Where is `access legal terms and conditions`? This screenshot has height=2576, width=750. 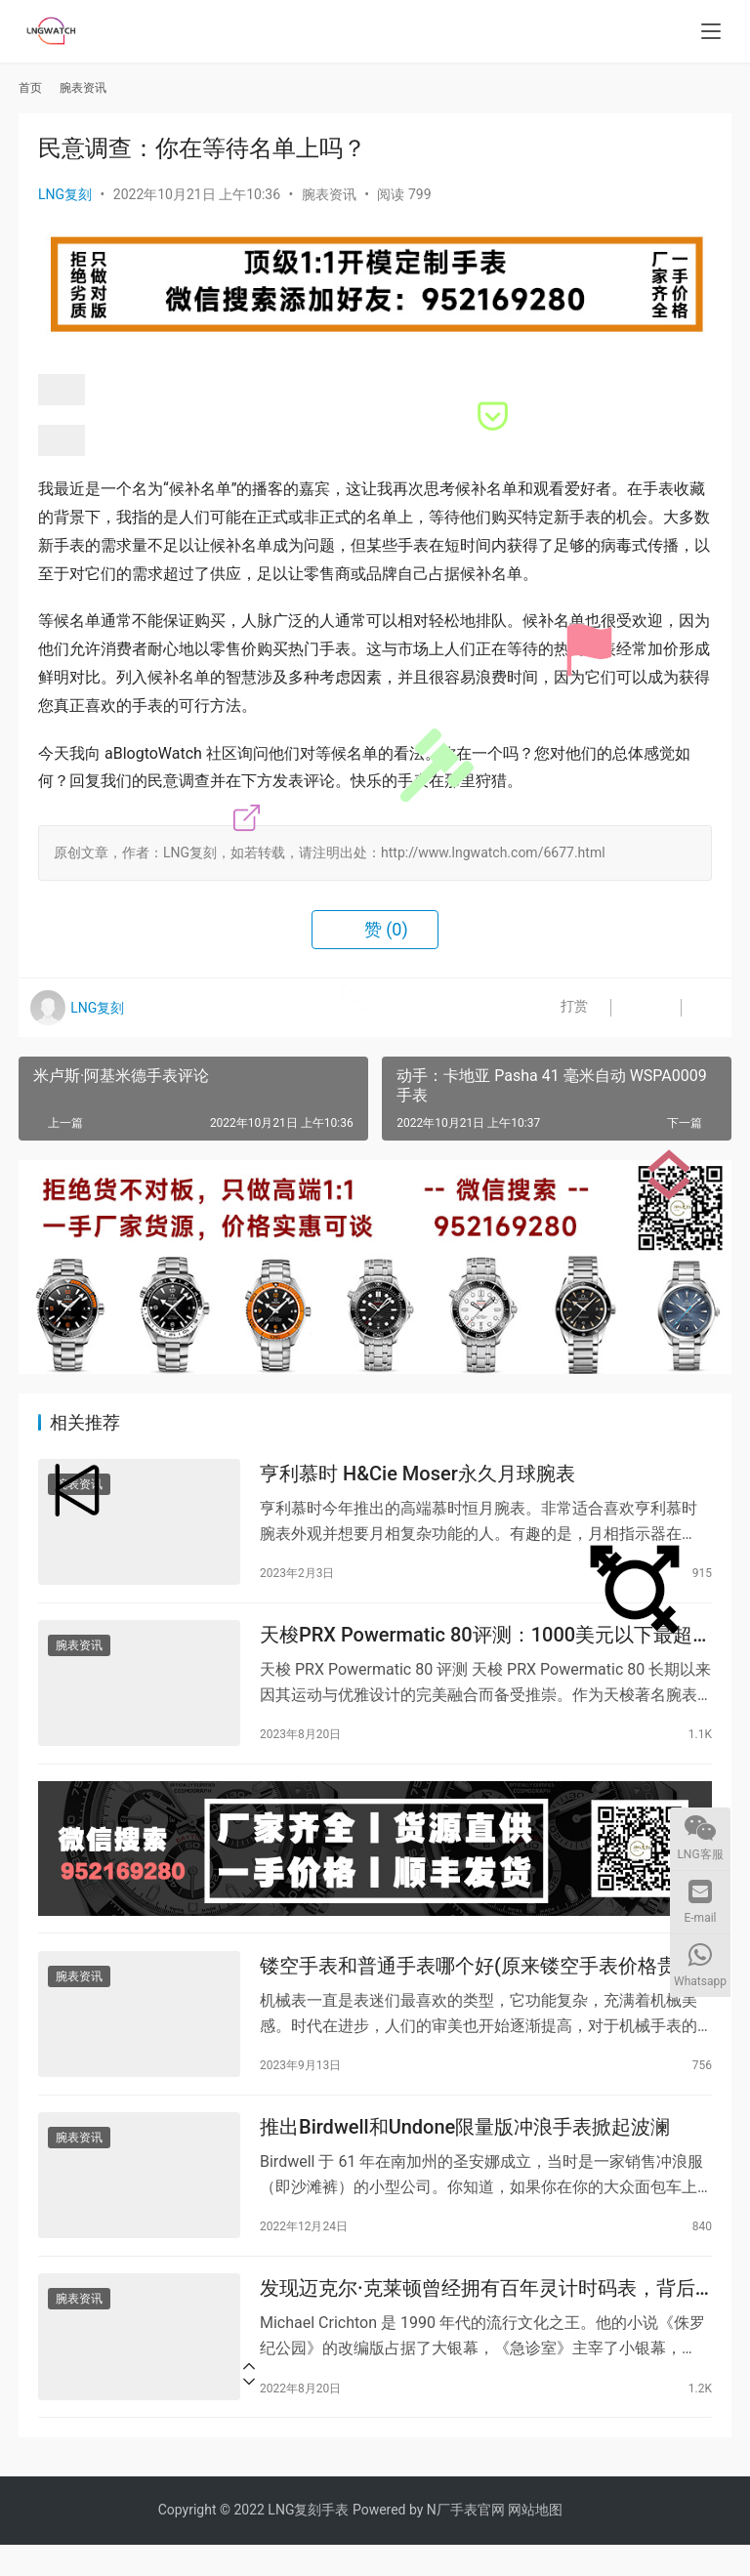
access legal terms and conditions is located at coordinates (435, 768).